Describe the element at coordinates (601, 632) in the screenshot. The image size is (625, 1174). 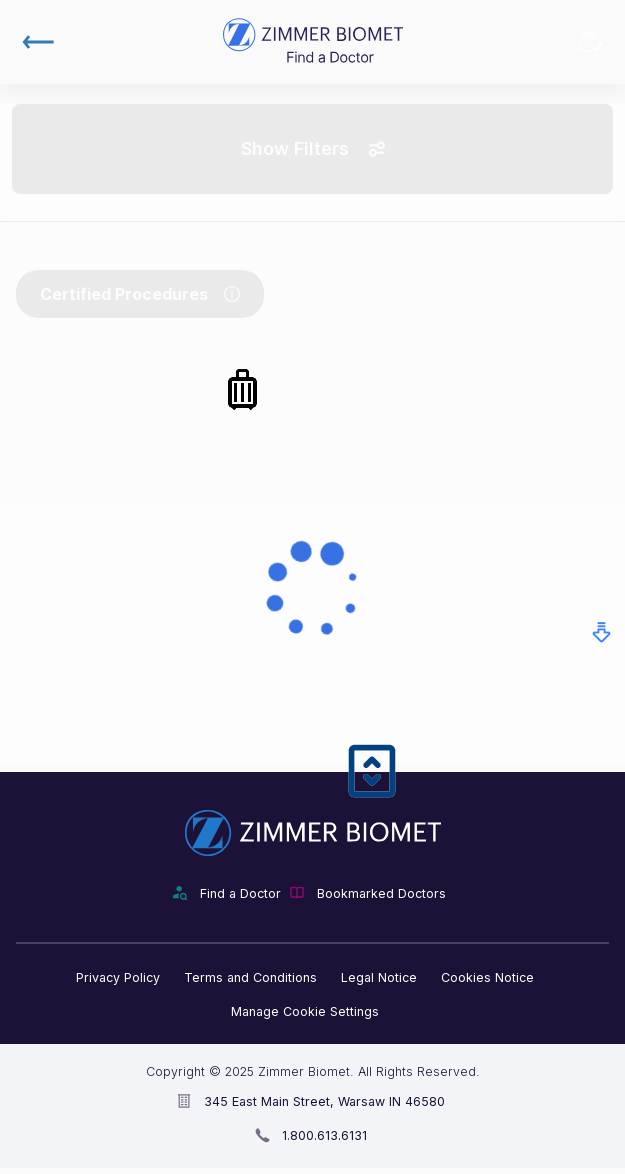
I see `download all items in queue` at that location.